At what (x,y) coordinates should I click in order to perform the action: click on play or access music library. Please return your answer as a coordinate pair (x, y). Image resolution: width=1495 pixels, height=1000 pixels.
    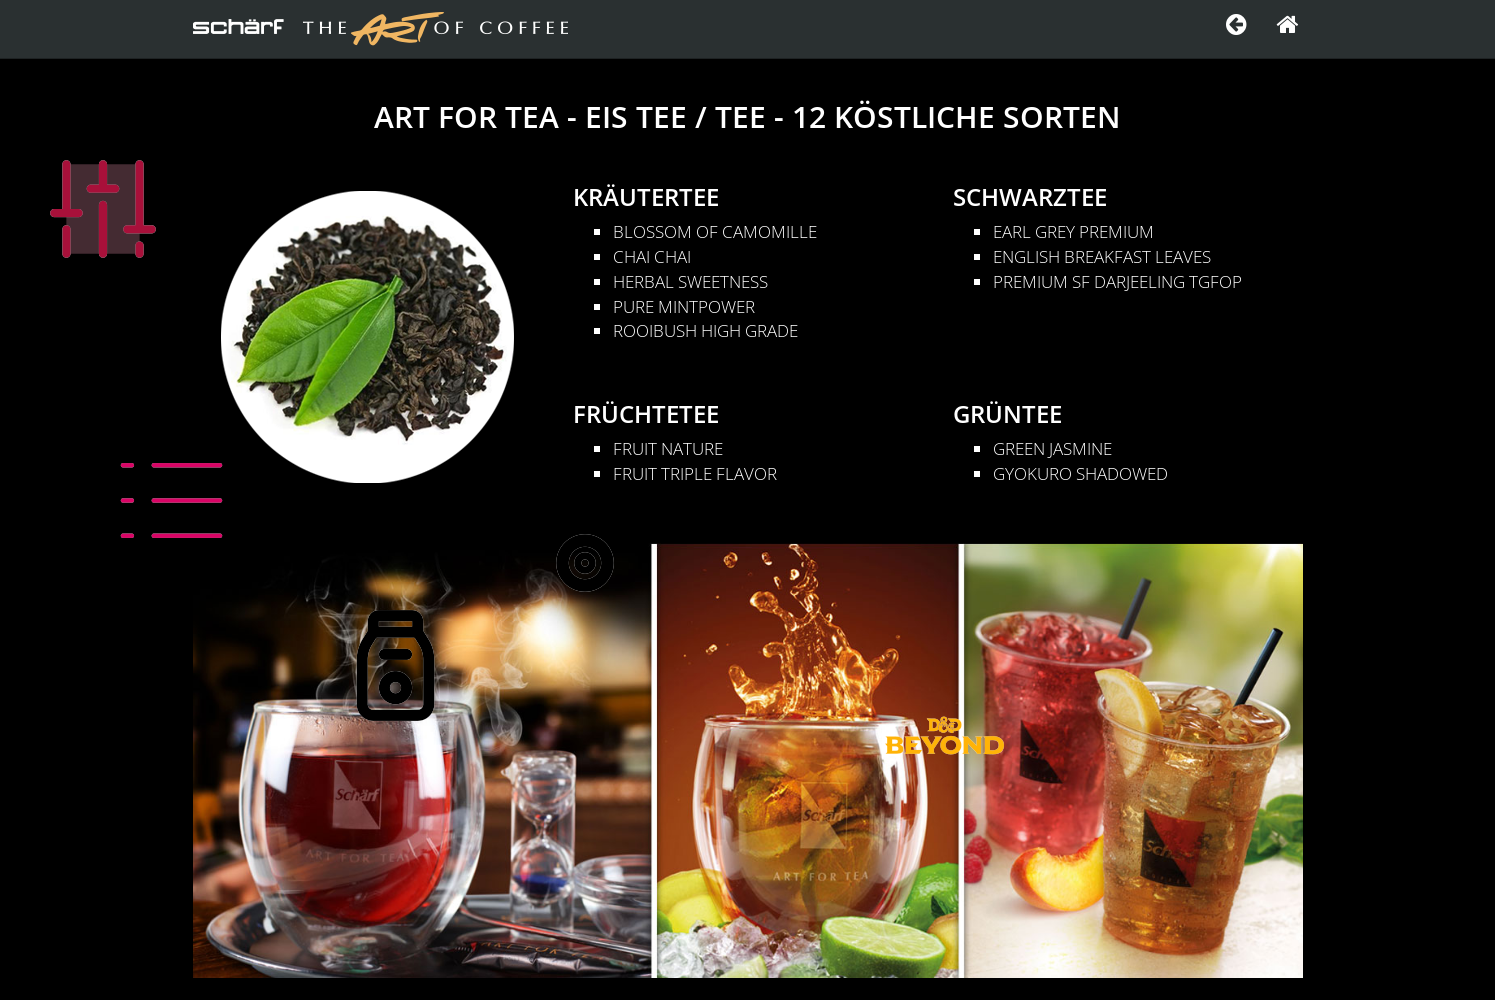
    Looking at the image, I should click on (585, 563).